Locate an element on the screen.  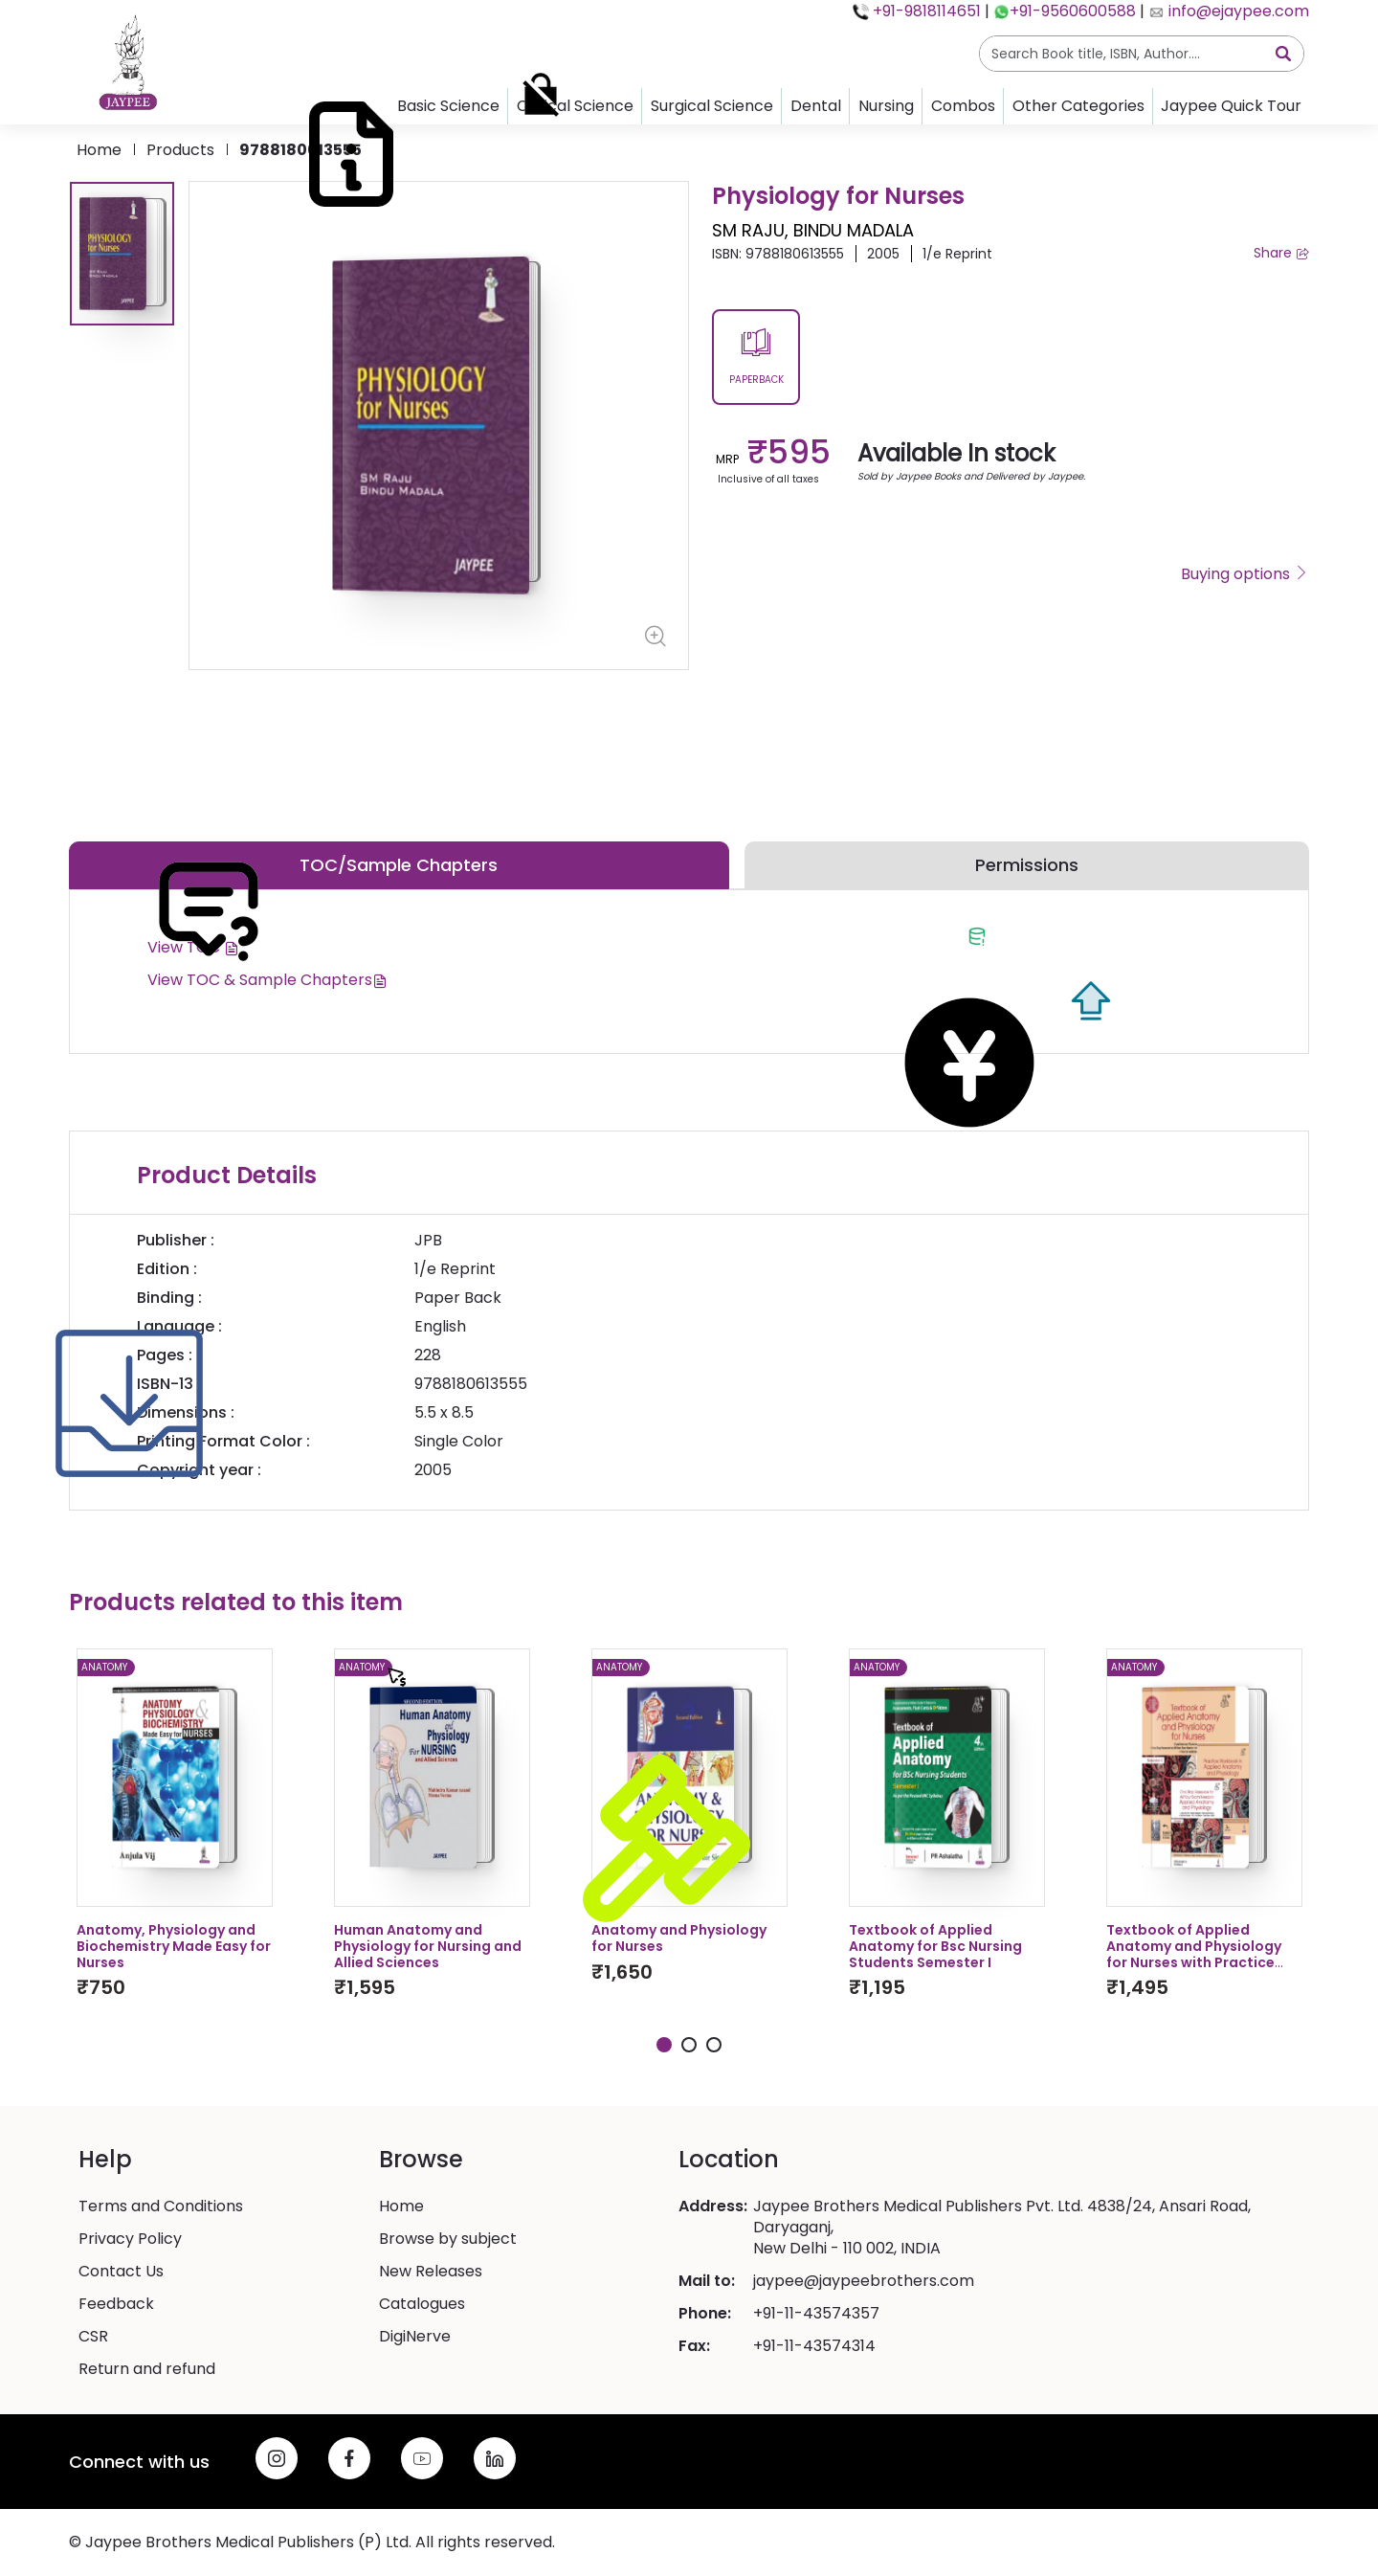
view balance in chinese yuan is located at coordinates (969, 1063).